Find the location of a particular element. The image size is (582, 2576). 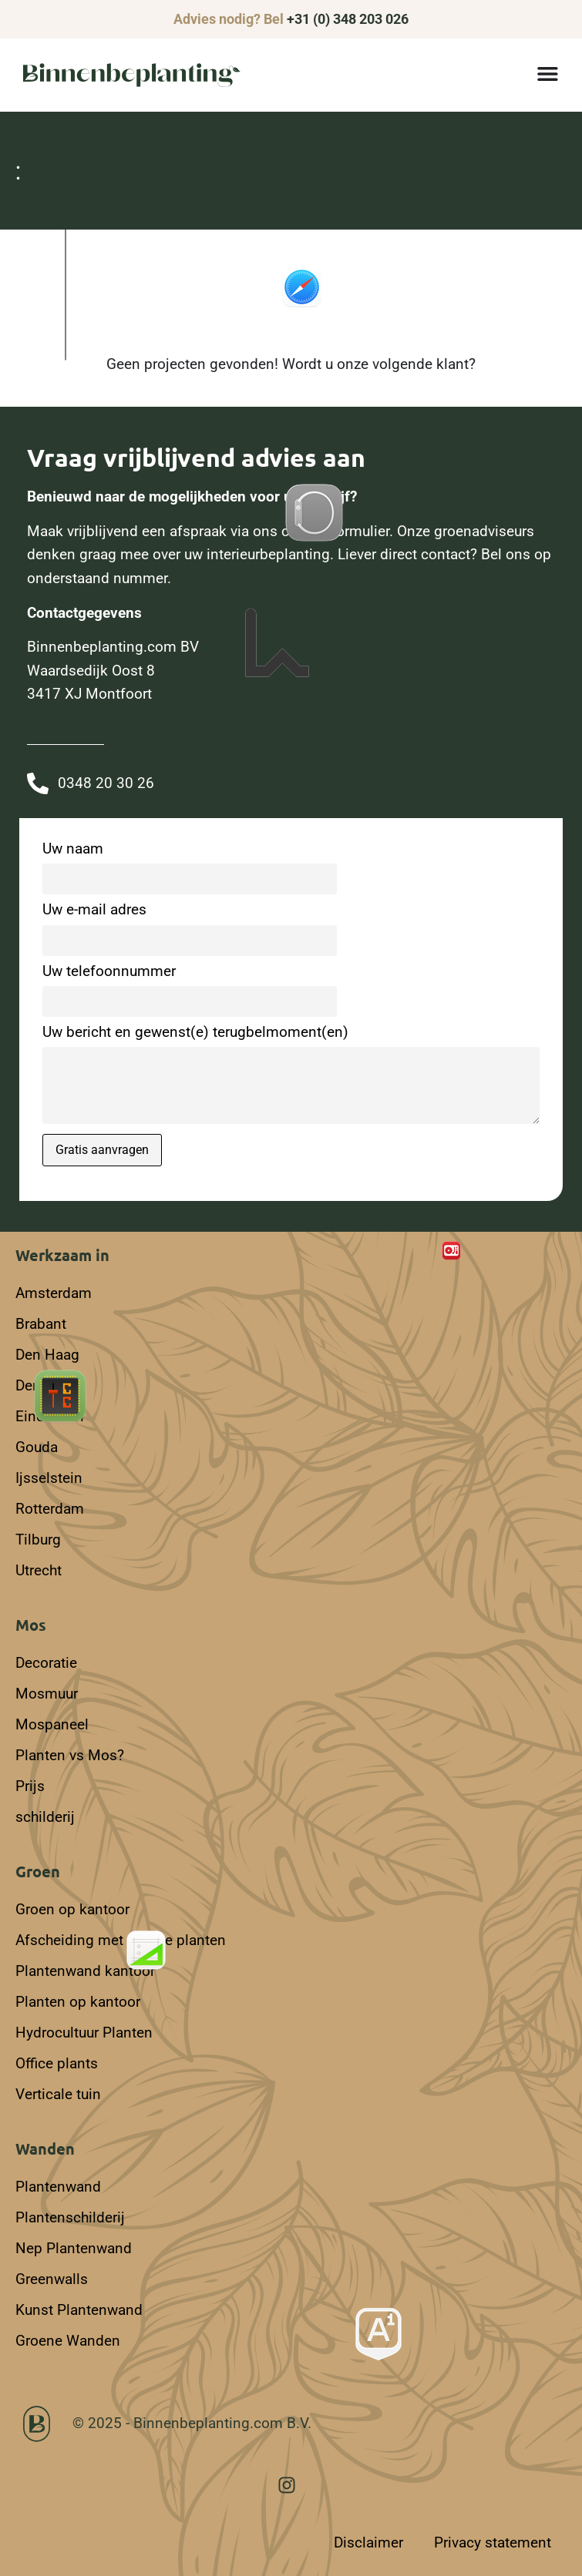

open corectrl system utility is located at coordinates (60, 1396).